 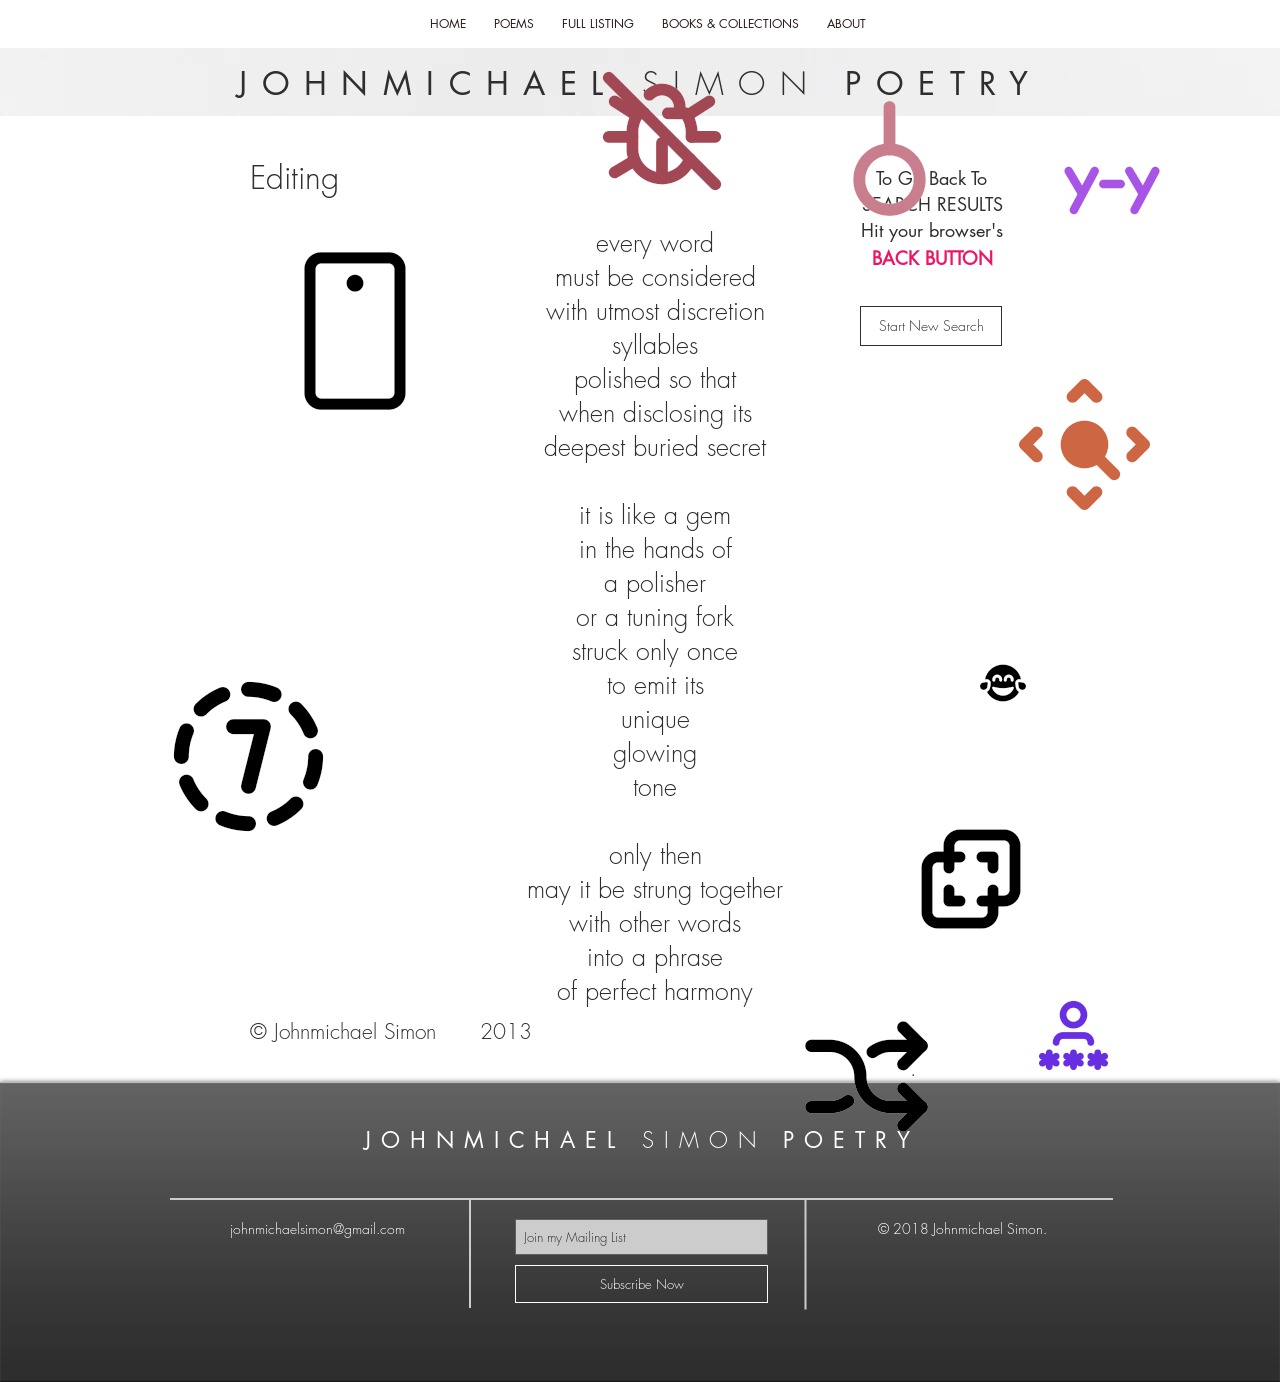 What do you see at coordinates (1073, 1035) in the screenshot?
I see `enter user password to sign in` at bounding box center [1073, 1035].